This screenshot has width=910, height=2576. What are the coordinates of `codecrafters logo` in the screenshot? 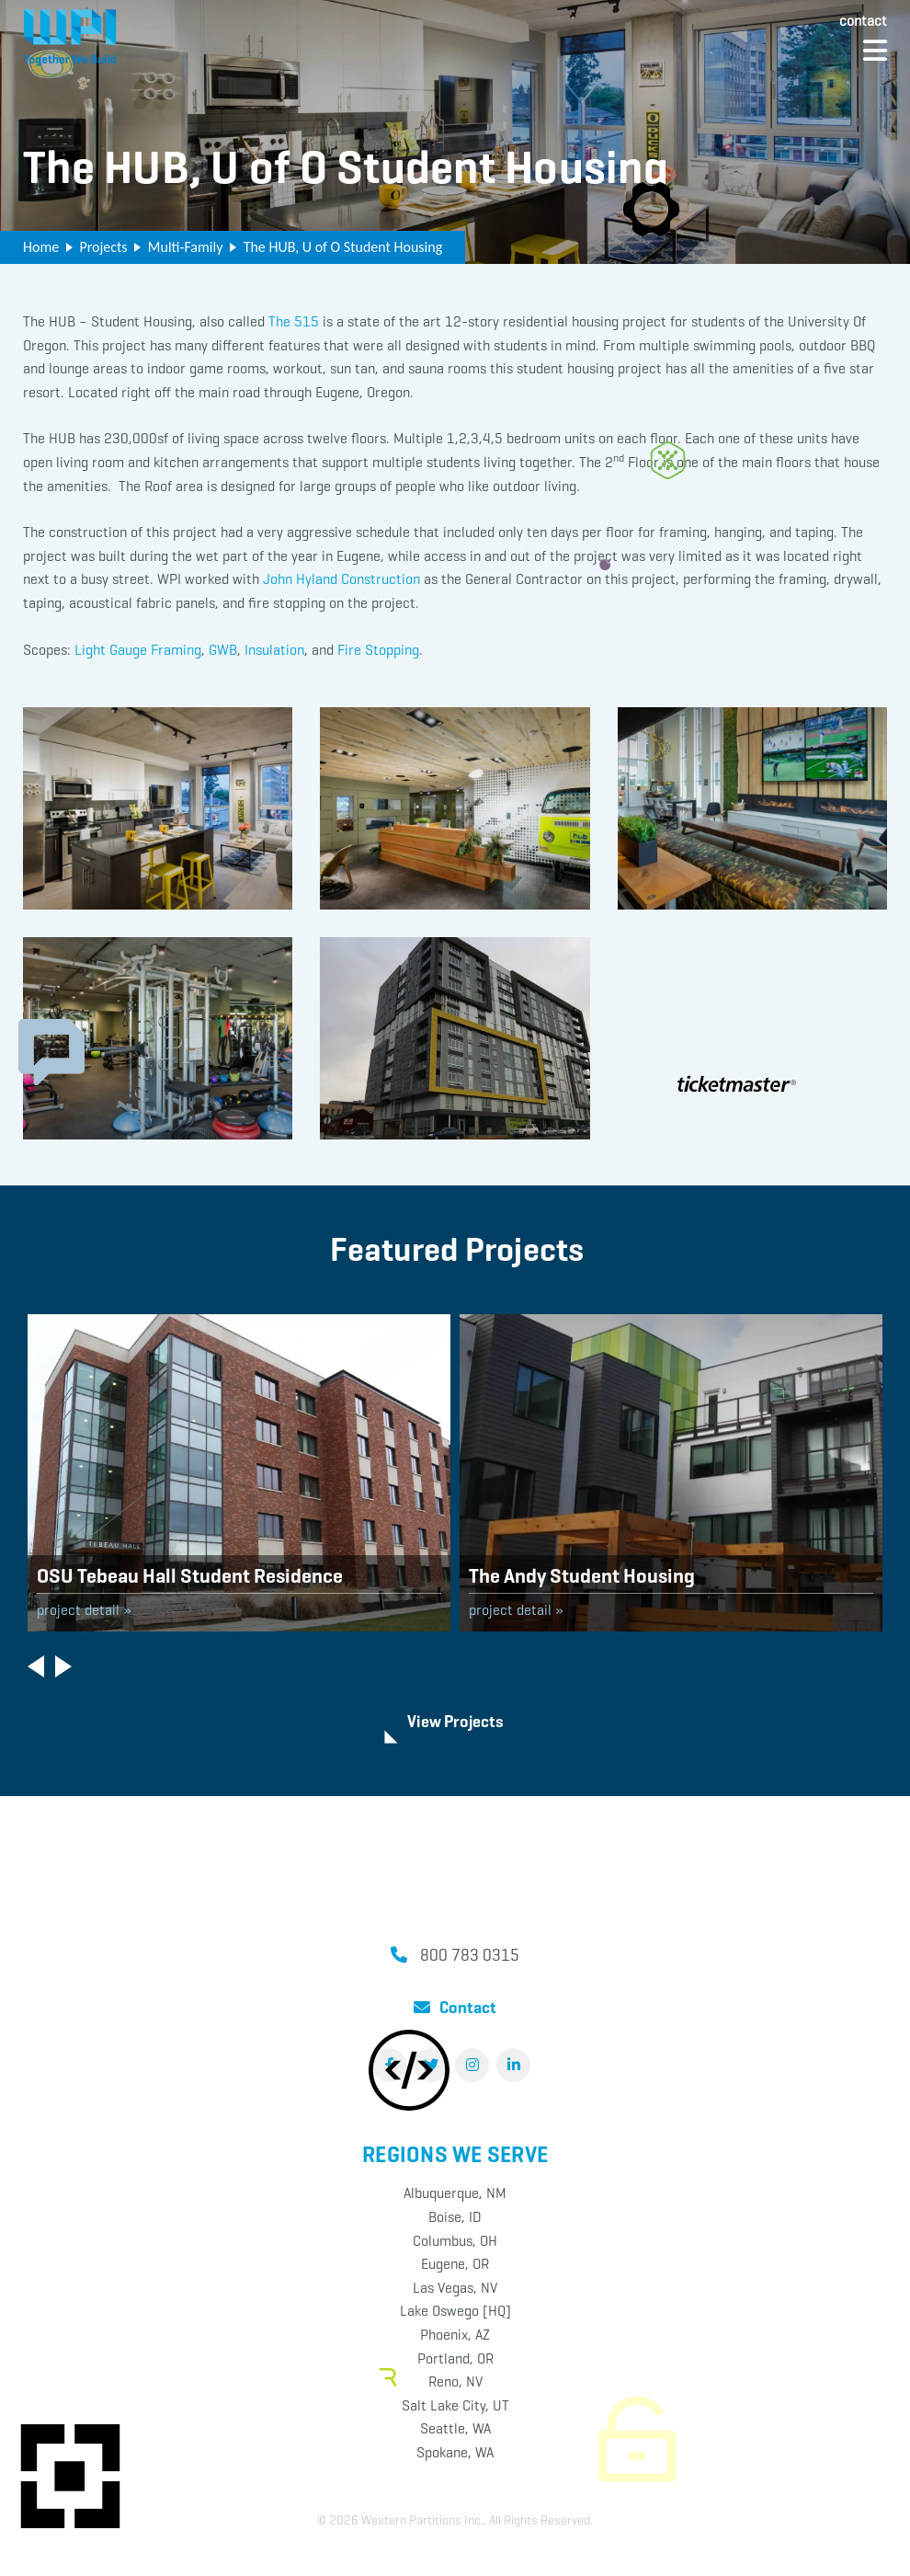 It's located at (409, 2070).